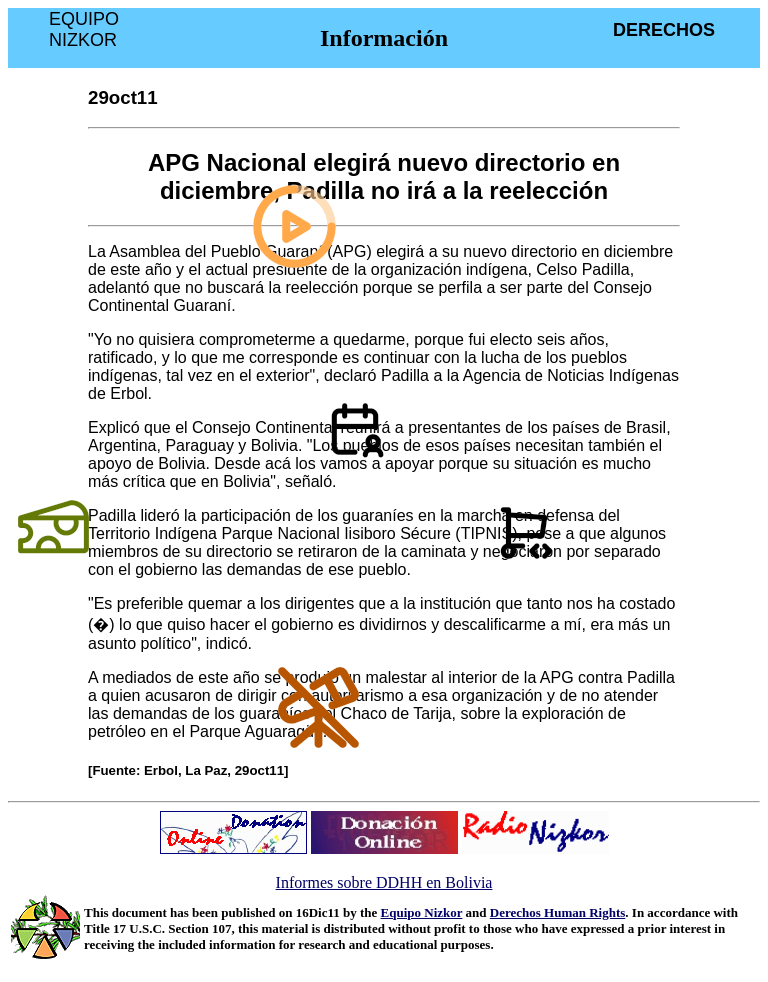 This screenshot has width=768, height=982. Describe the element at coordinates (318, 707) in the screenshot. I see `telescope feature disabled or unavailable` at that location.